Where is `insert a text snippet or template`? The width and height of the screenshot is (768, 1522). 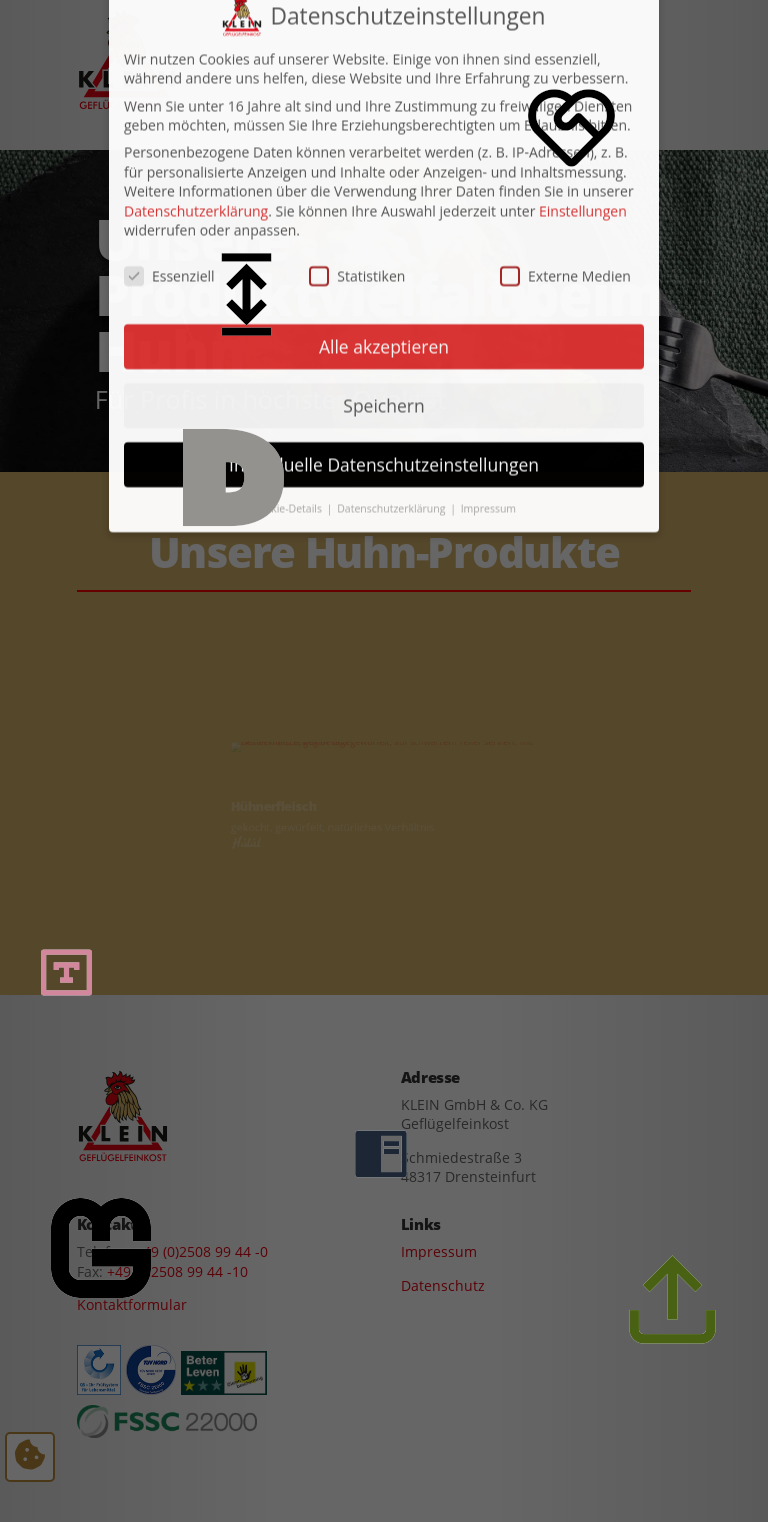 insert a text snippet or template is located at coordinates (66, 972).